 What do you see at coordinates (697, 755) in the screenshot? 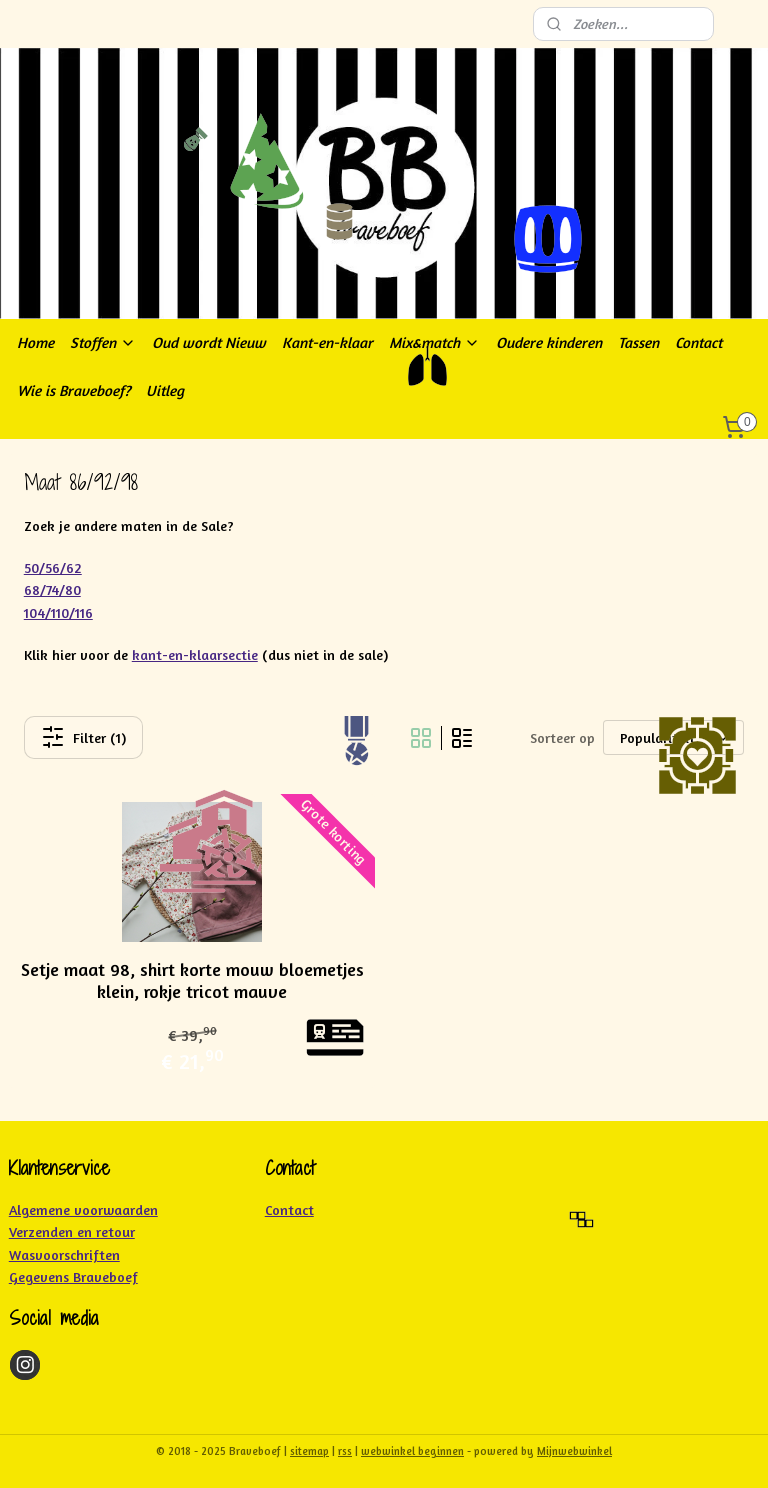
I see `companion cube item or collectible from Portal` at bounding box center [697, 755].